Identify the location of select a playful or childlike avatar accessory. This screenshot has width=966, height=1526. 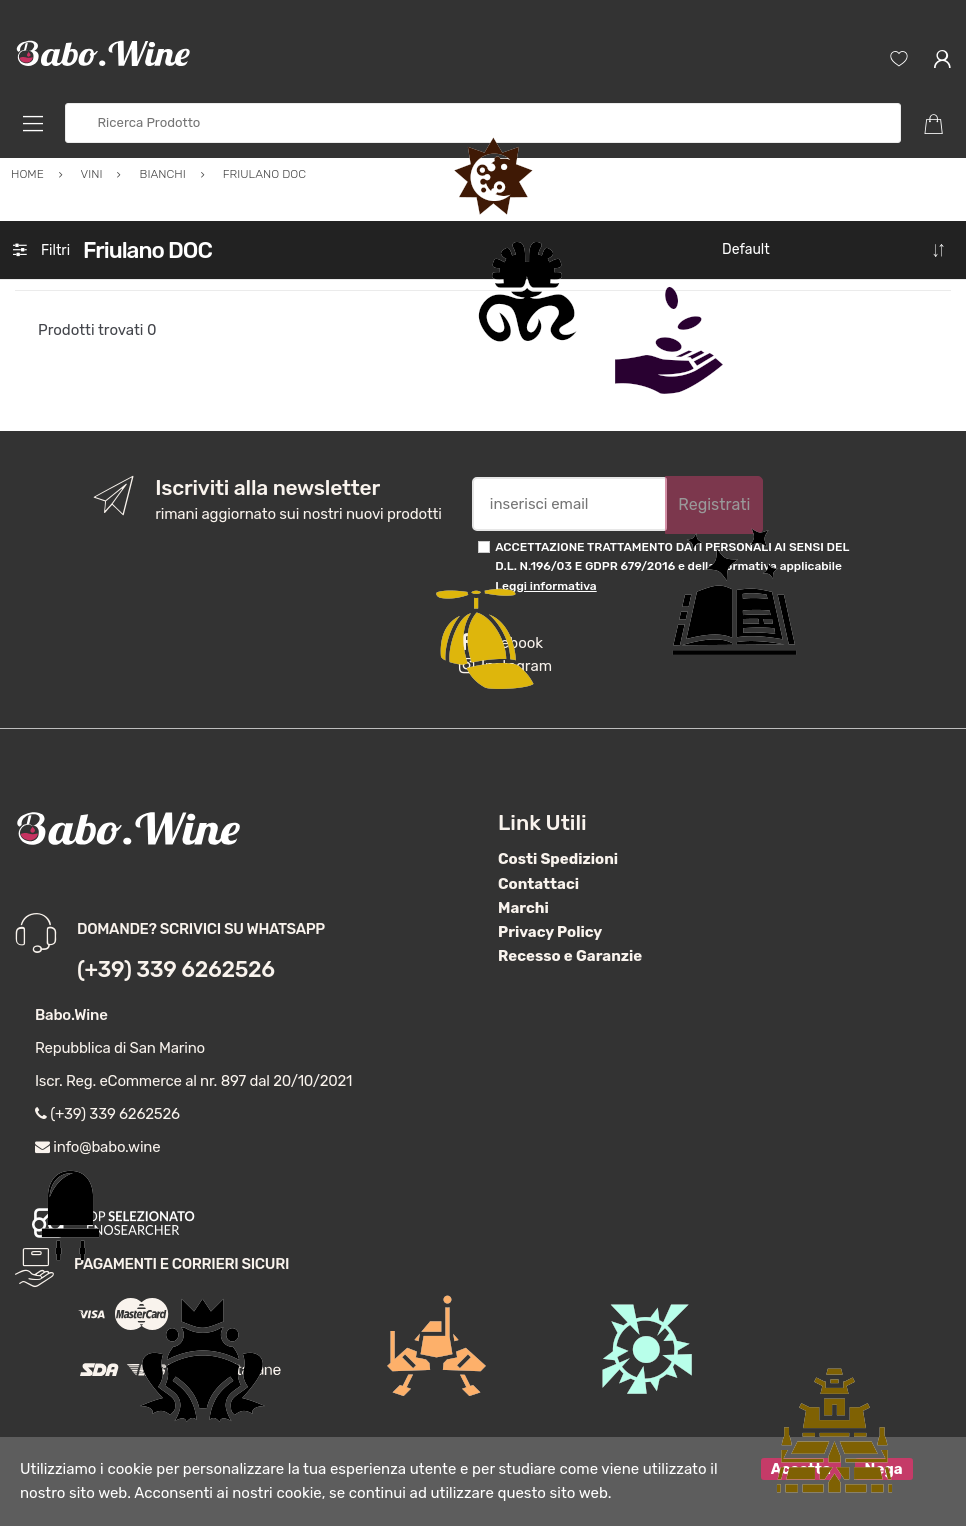
(482, 638).